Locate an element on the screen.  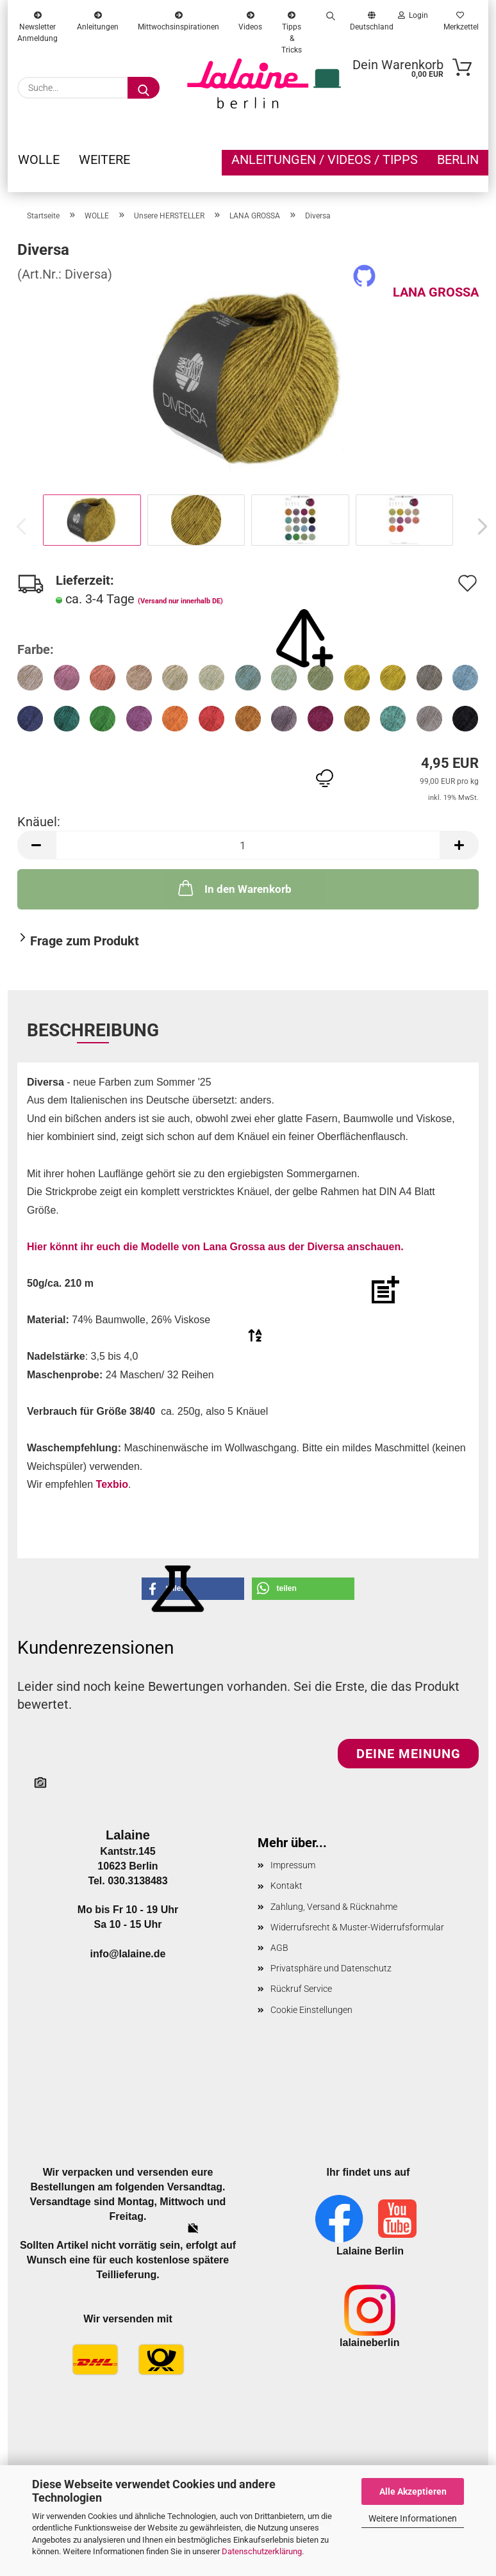
create a new post or document is located at coordinates (384, 1291).